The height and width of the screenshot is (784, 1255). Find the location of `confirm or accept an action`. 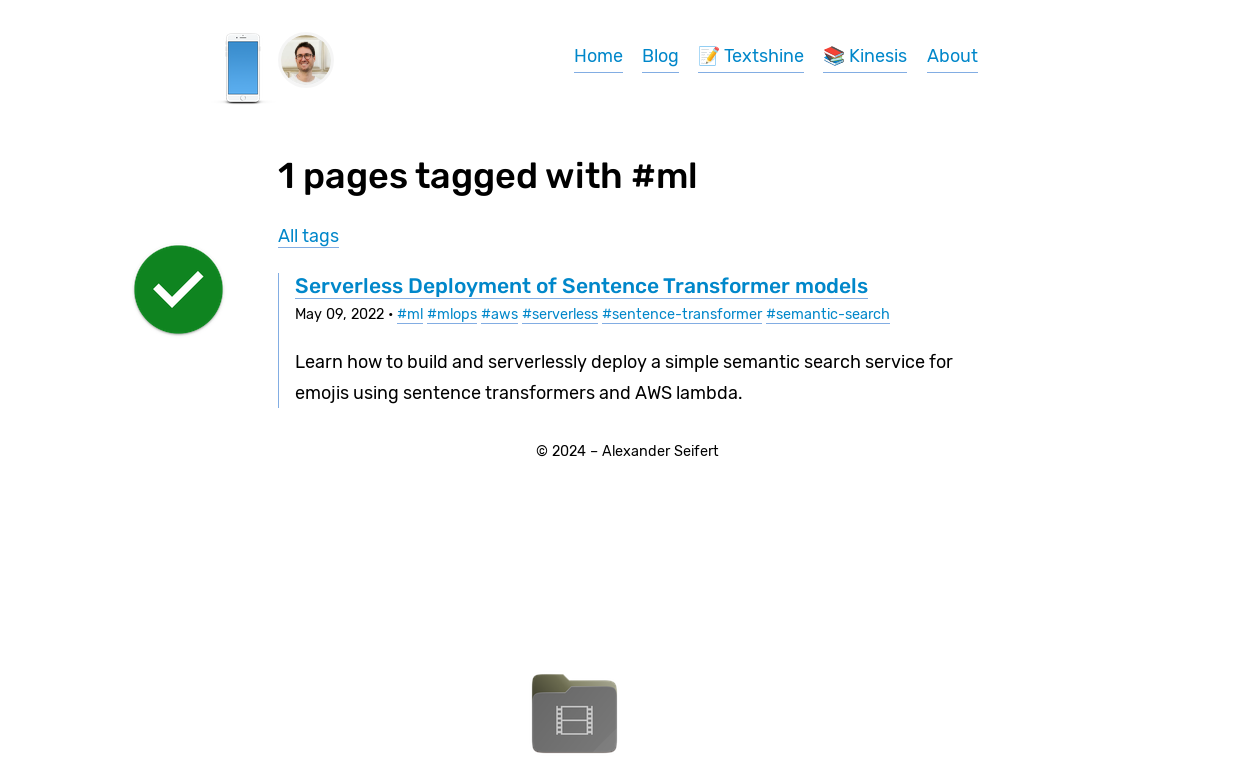

confirm or accept an action is located at coordinates (178, 289).